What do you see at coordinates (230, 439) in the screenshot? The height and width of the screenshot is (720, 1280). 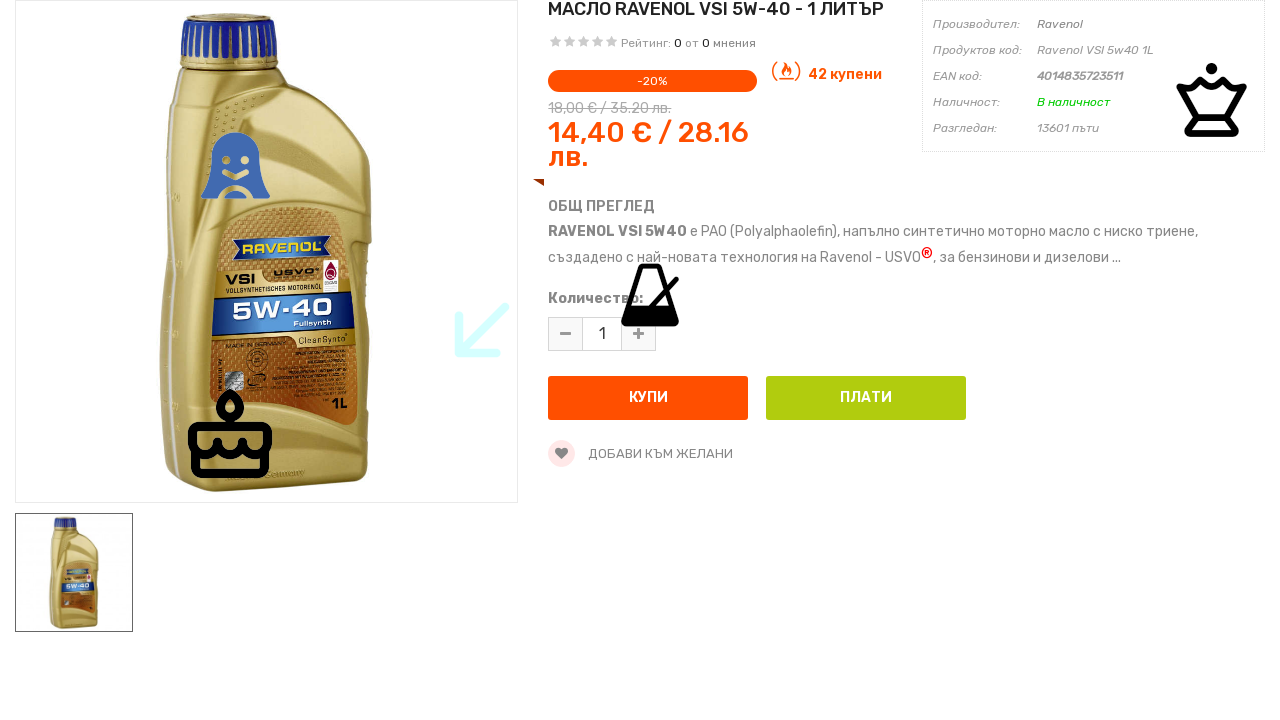 I see `view birthday or celebration reminders` at bounding box center [230, 439].